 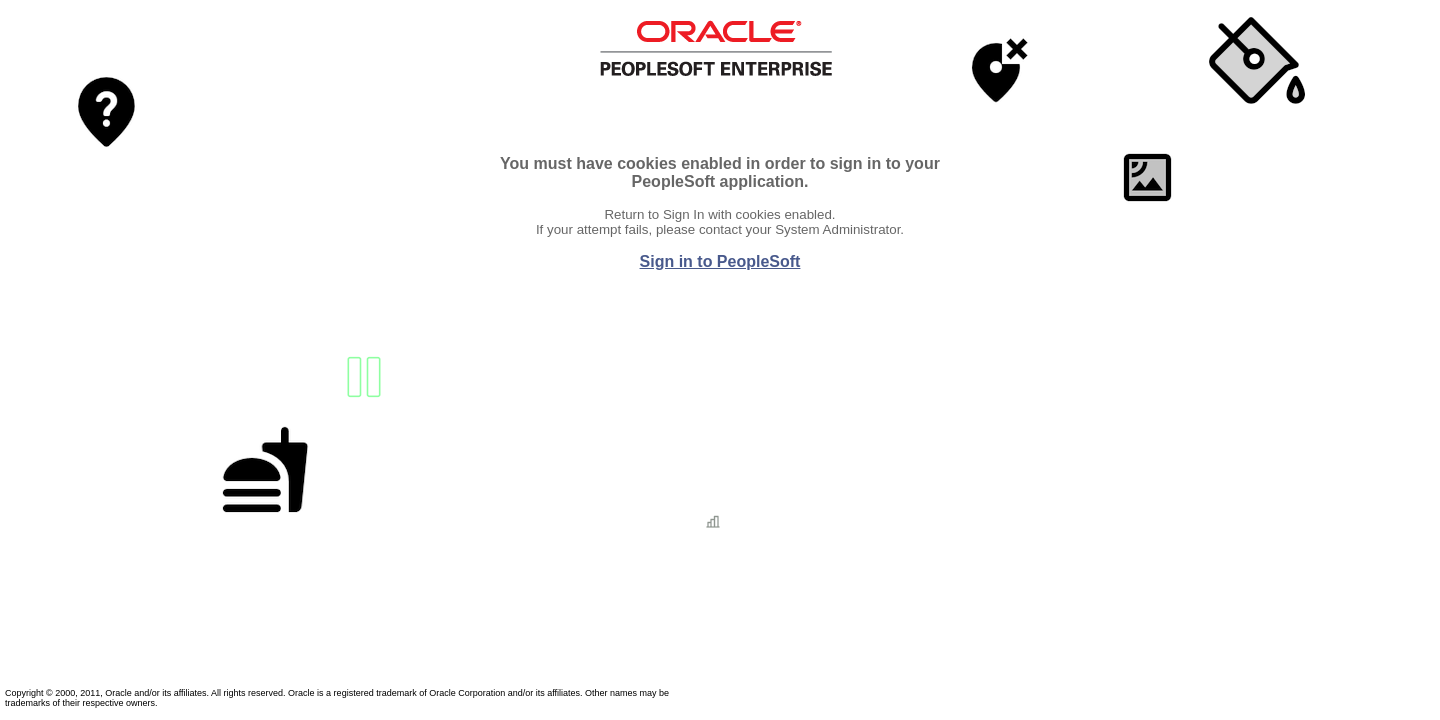 What do you see at coordinates (1147, 177) in the screenshot?
I see `switch to satellite map view` at bounding box center [1147, 177].